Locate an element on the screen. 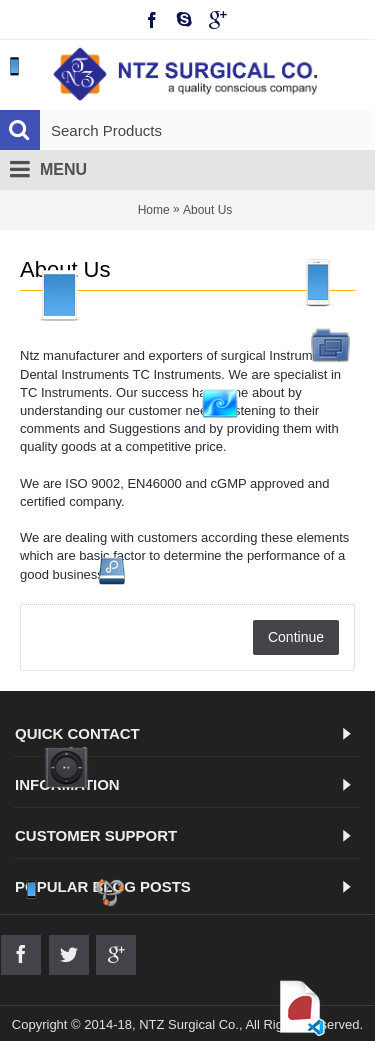 Image resolution: width=375 pixels, height=1041 pixels. access bonjour network discovery settings is located at coordinates (110, 893).